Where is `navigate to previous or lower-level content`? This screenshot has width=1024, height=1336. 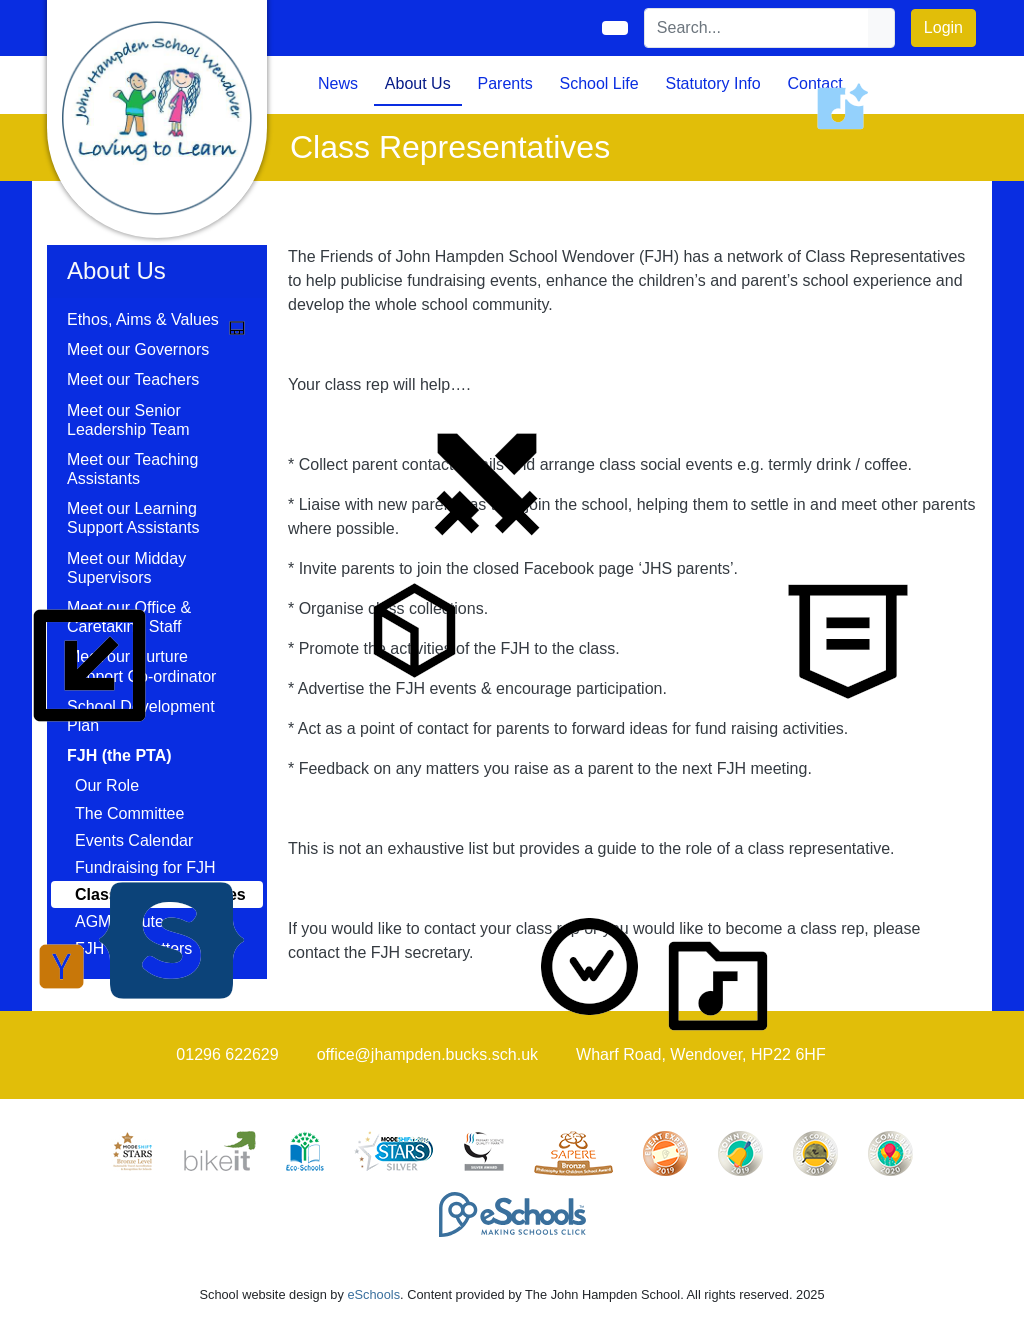 navigate to previous or lower-level content is located at coordinates (89, 665).